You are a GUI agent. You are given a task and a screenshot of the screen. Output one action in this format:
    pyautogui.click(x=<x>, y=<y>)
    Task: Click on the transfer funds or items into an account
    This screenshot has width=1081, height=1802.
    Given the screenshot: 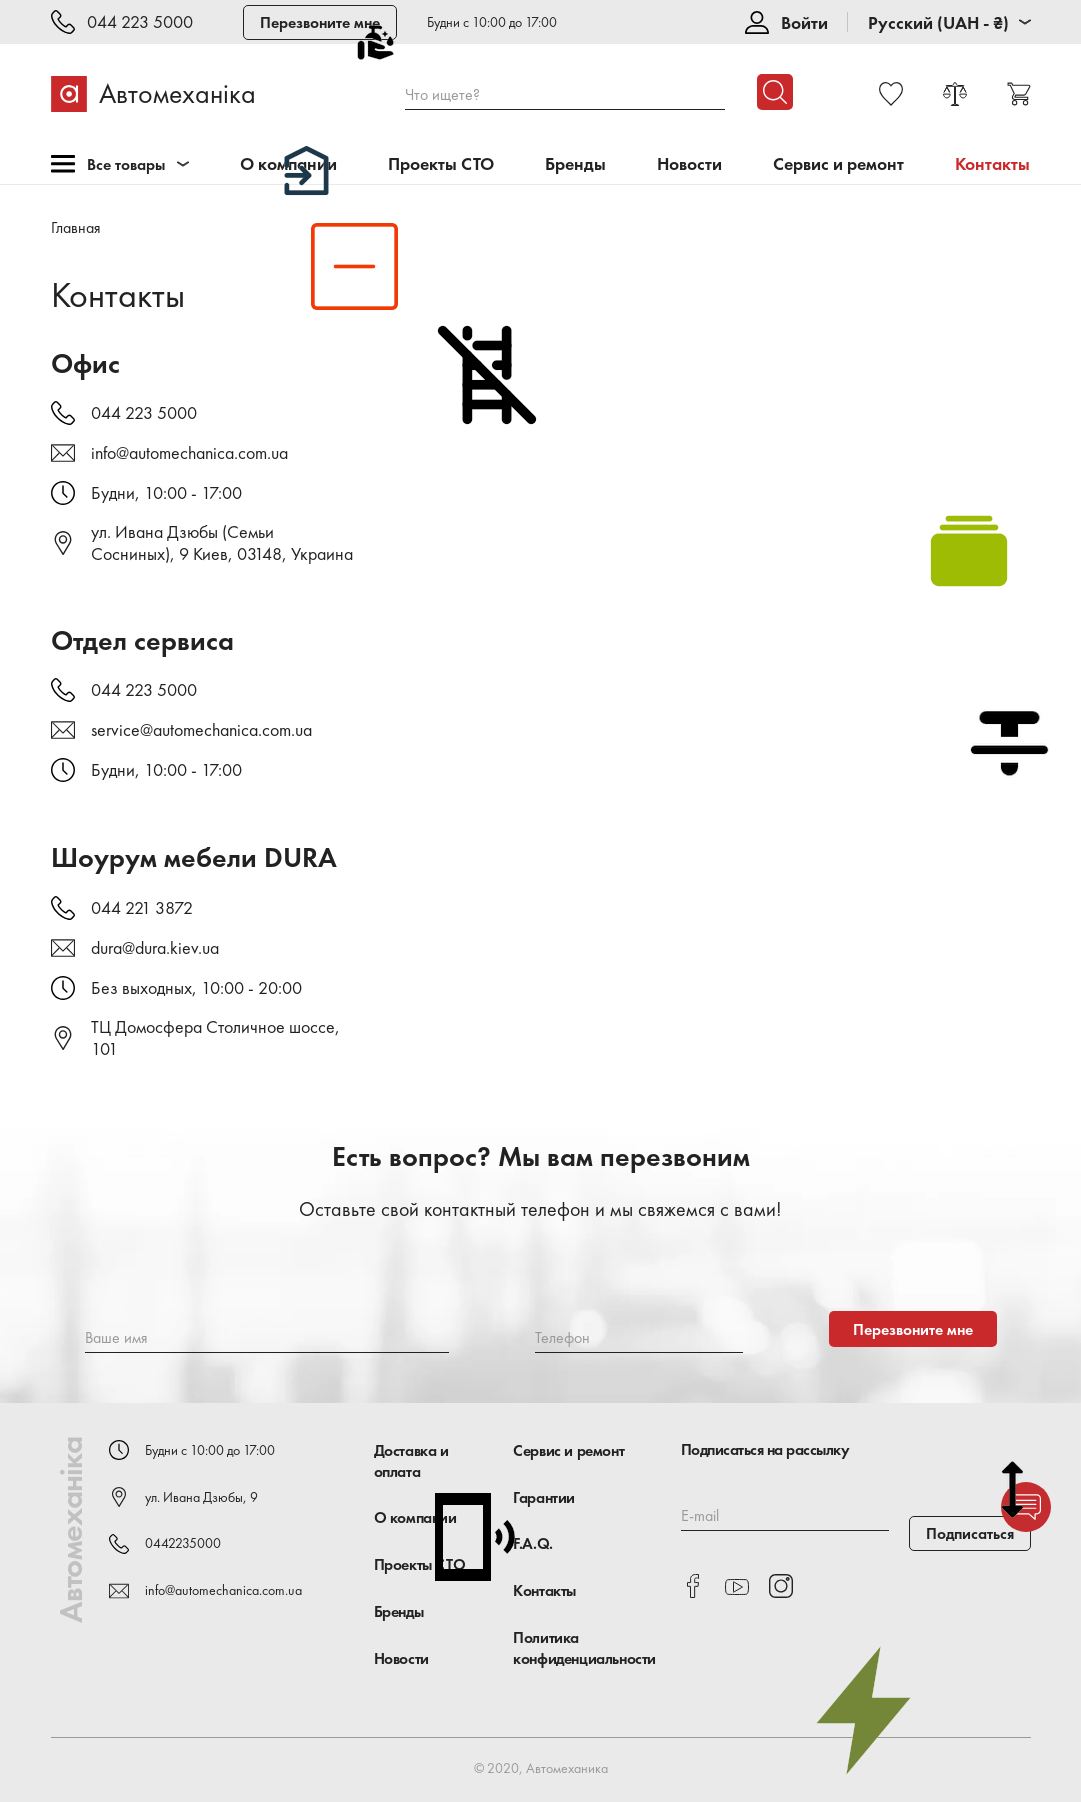 What is the action you would take?
    pyautogui.click(x=306, y=170)
    